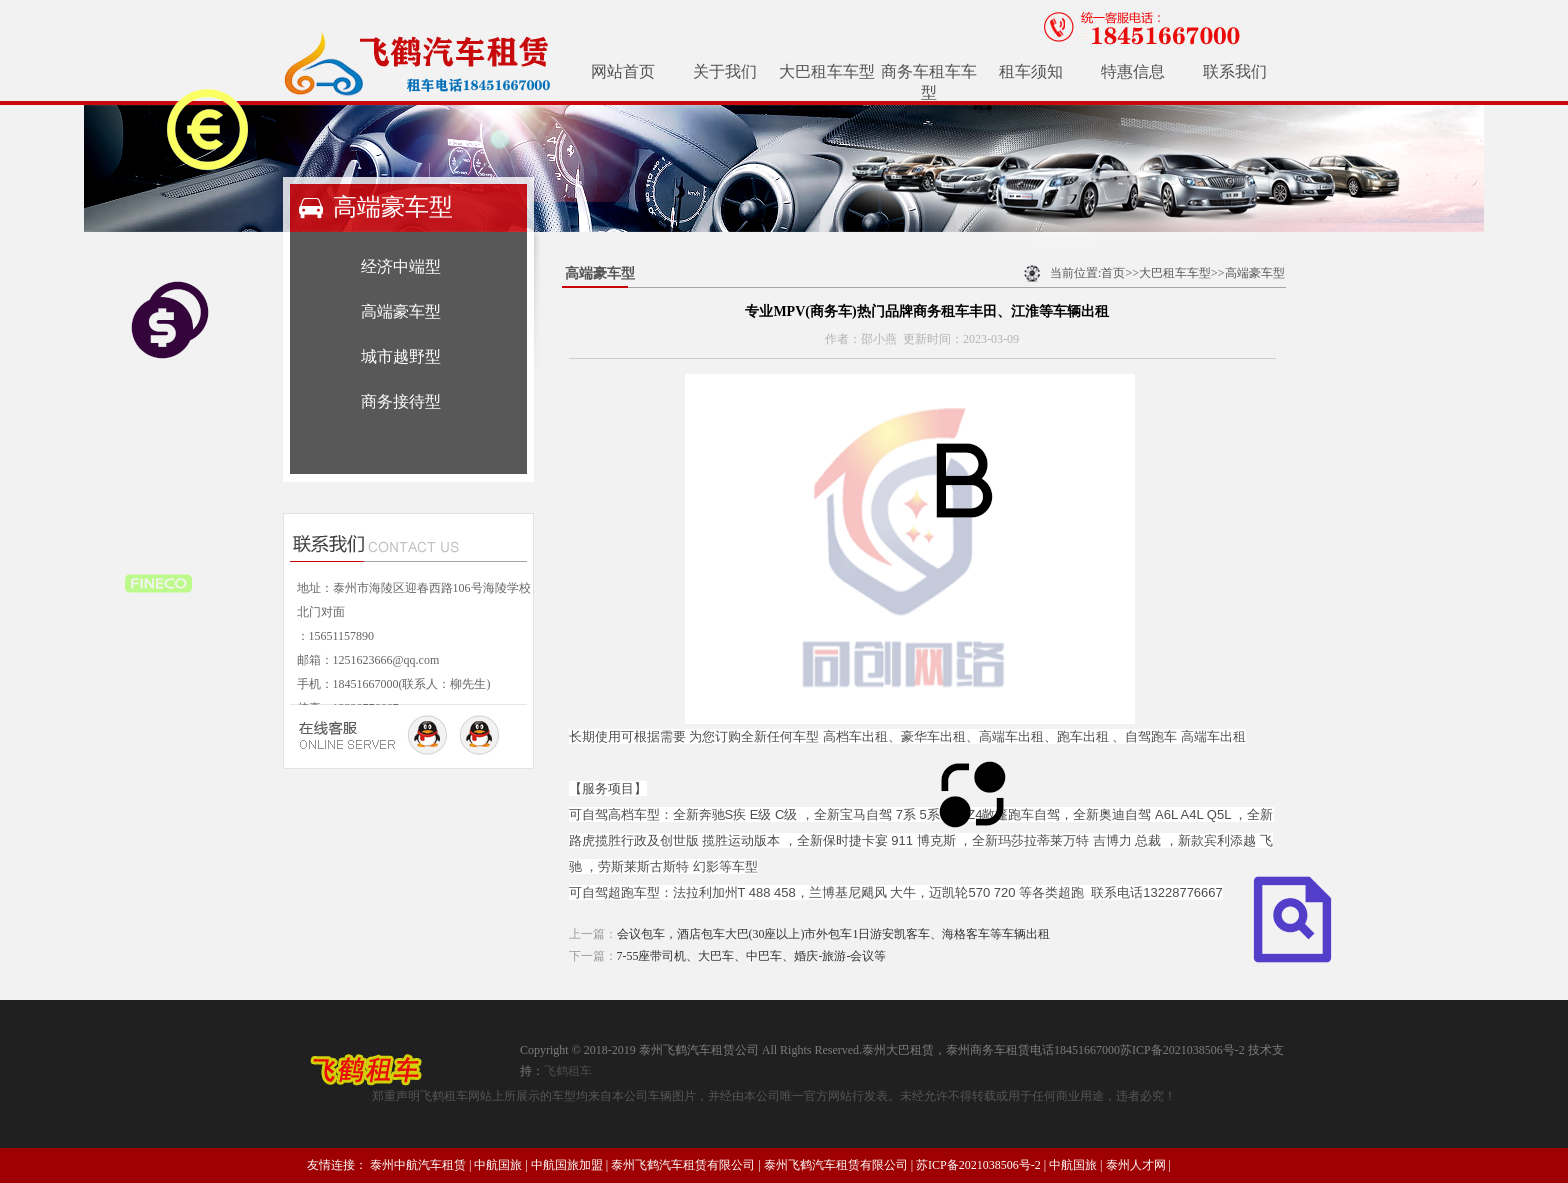 The width and height of the screenshot is (1568, 1183). I want to click on open the Fineco banking app, so click(158, 583).